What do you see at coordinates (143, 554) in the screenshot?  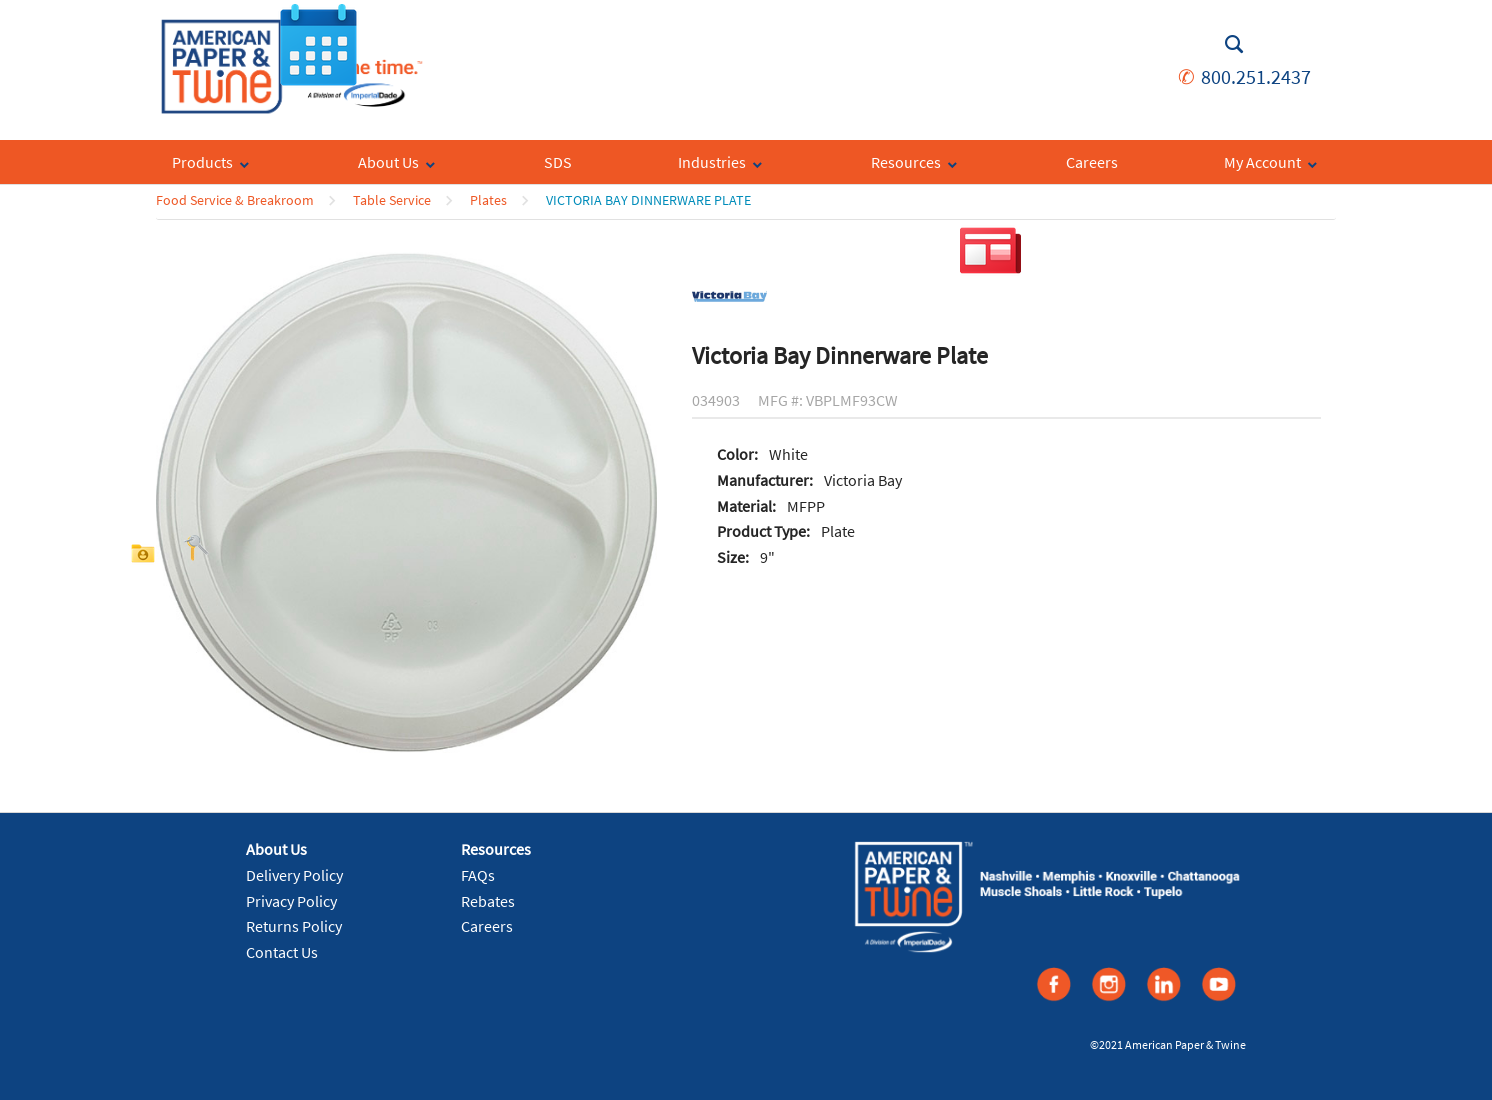 I see `open your contacts folder` at bounding box center [143, 554].